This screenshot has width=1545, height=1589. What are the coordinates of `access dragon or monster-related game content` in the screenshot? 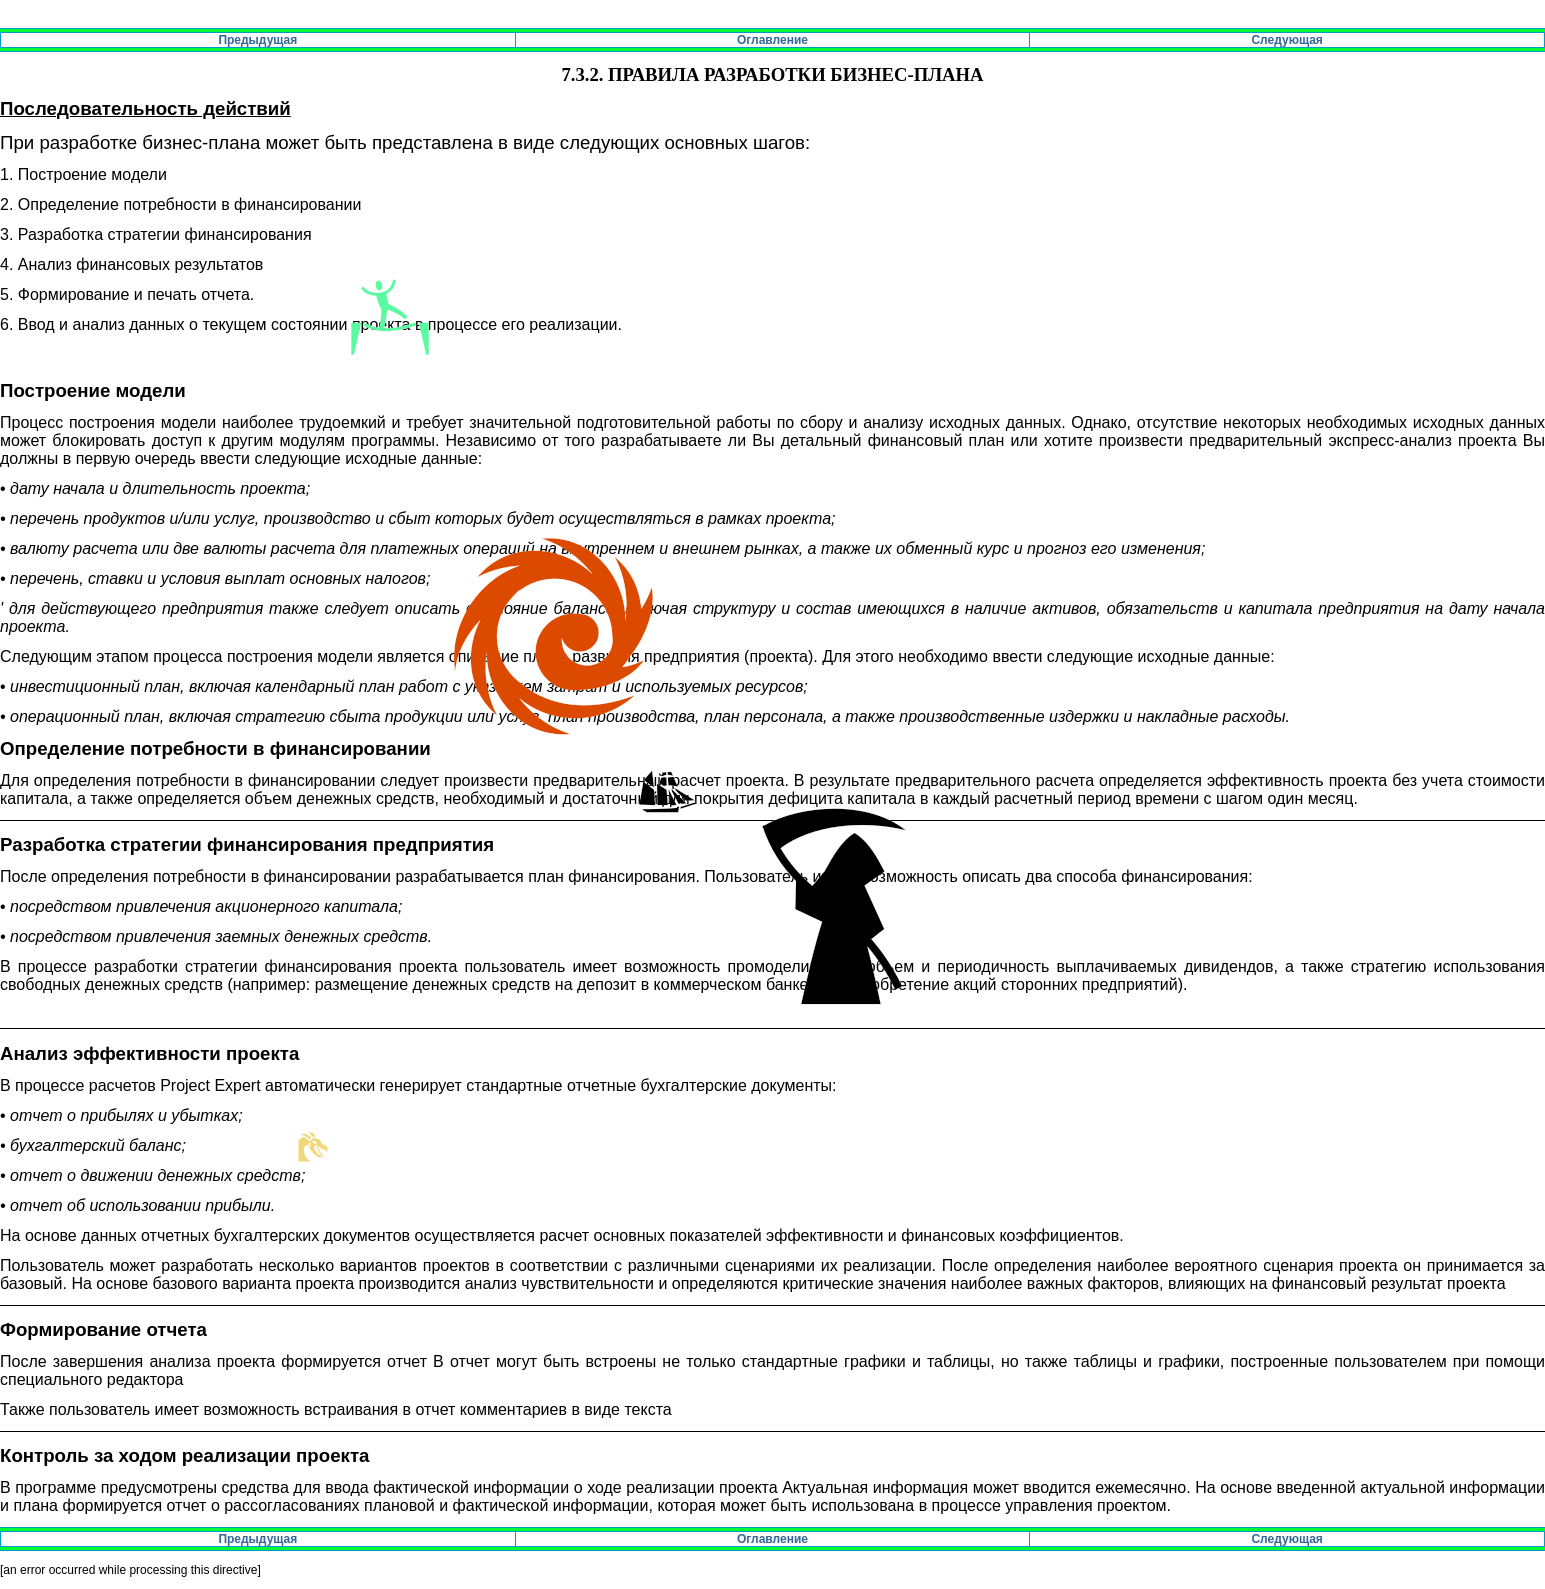 It's located at (313, 1147).